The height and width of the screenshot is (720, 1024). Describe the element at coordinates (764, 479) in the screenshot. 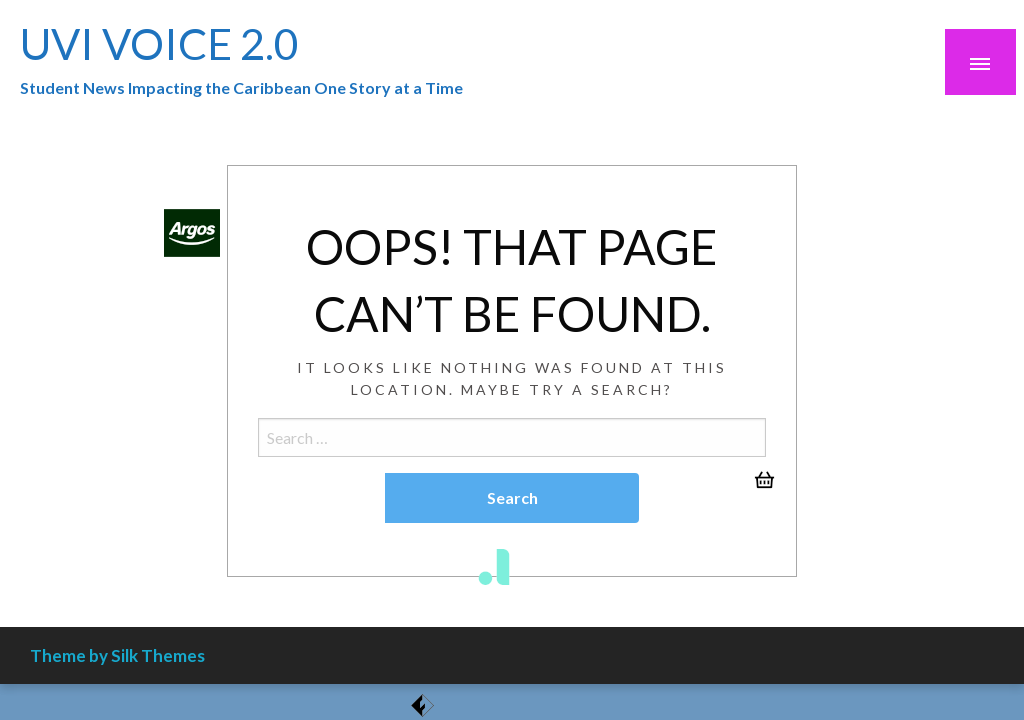

I see `view your shopping basket` at that location.